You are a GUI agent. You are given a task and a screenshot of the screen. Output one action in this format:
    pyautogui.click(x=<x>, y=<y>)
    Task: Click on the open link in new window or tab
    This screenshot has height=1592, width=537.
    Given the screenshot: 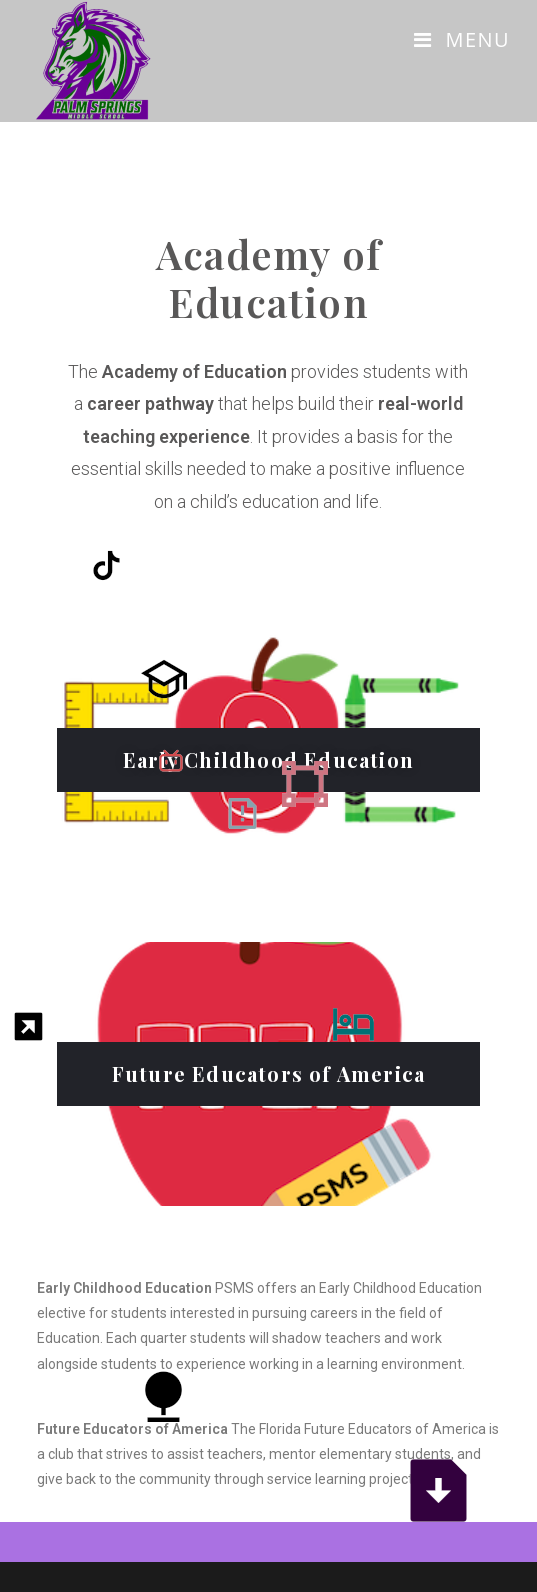 What is the action you would take?
    pyautogui.click(x=28, y=1026)
    